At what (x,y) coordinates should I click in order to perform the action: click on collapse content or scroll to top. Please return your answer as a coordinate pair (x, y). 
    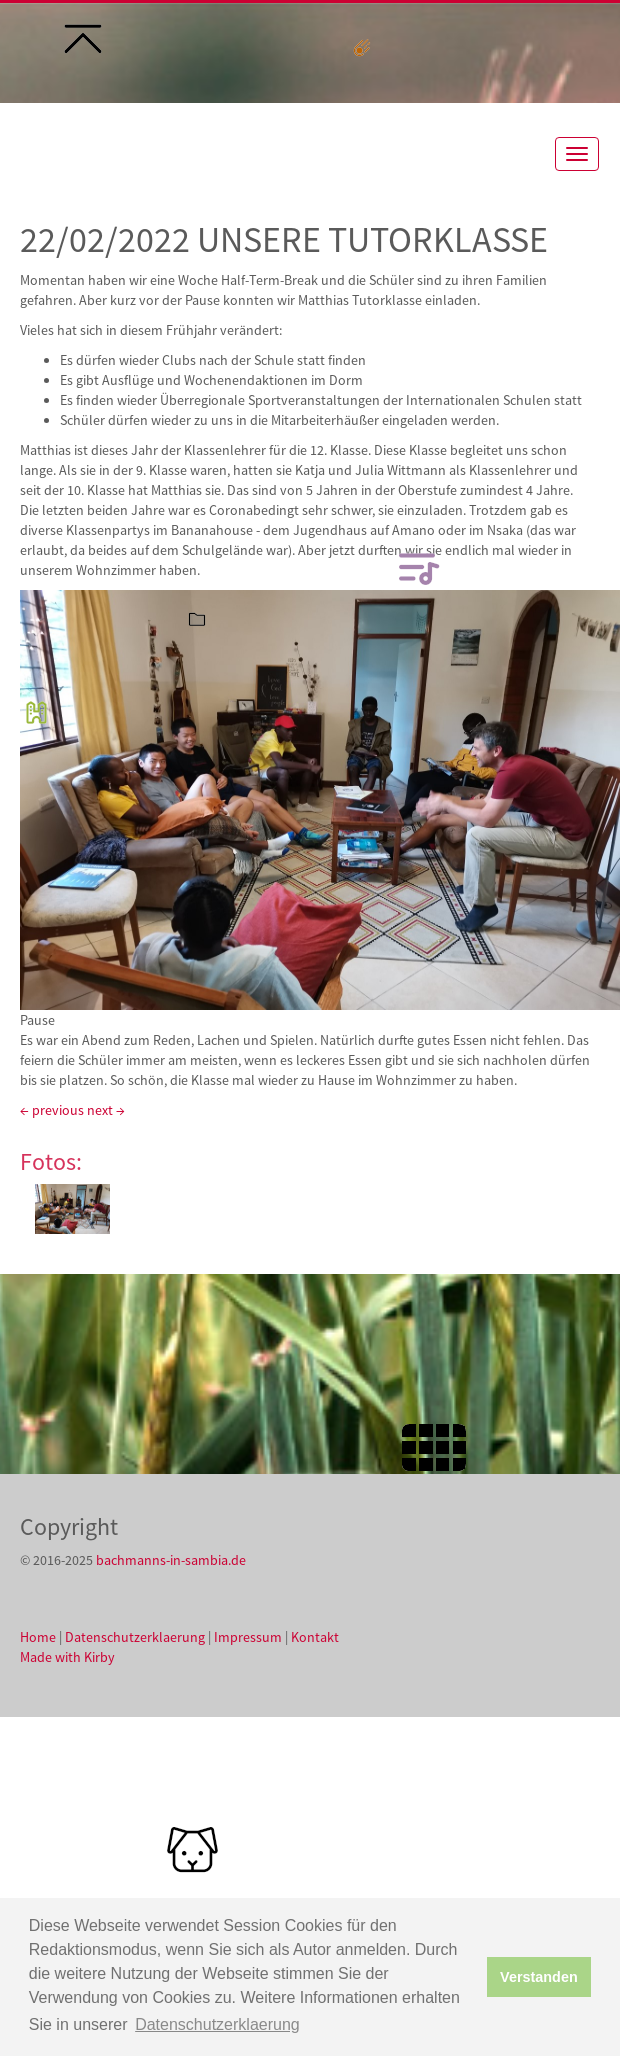
    Looking at the image, I should click on (83, 38).